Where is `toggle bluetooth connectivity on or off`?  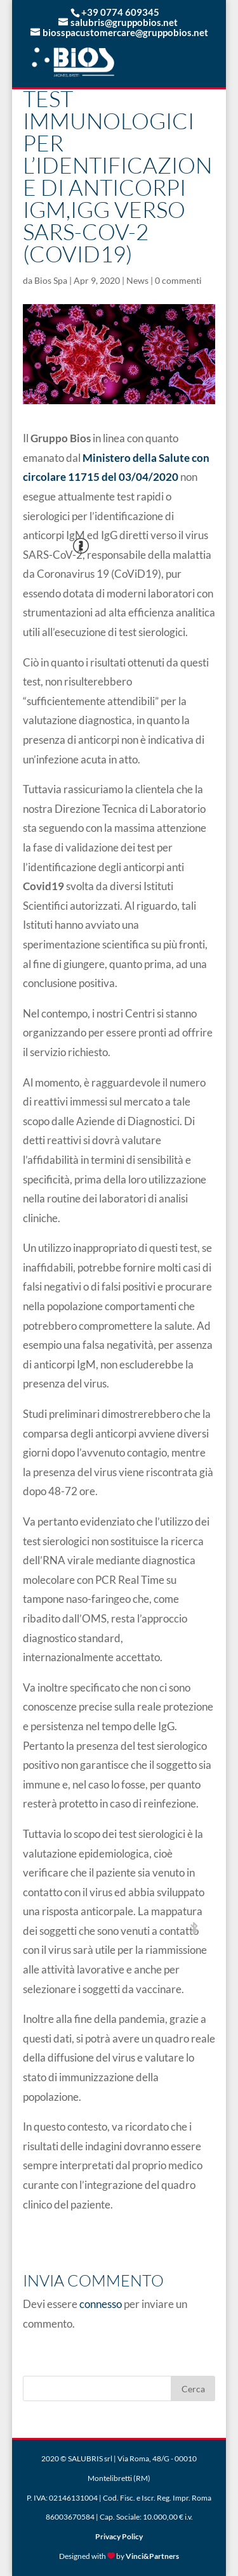
toggle bluetooth connectivity on or off is located at coordinates (194, 1928).